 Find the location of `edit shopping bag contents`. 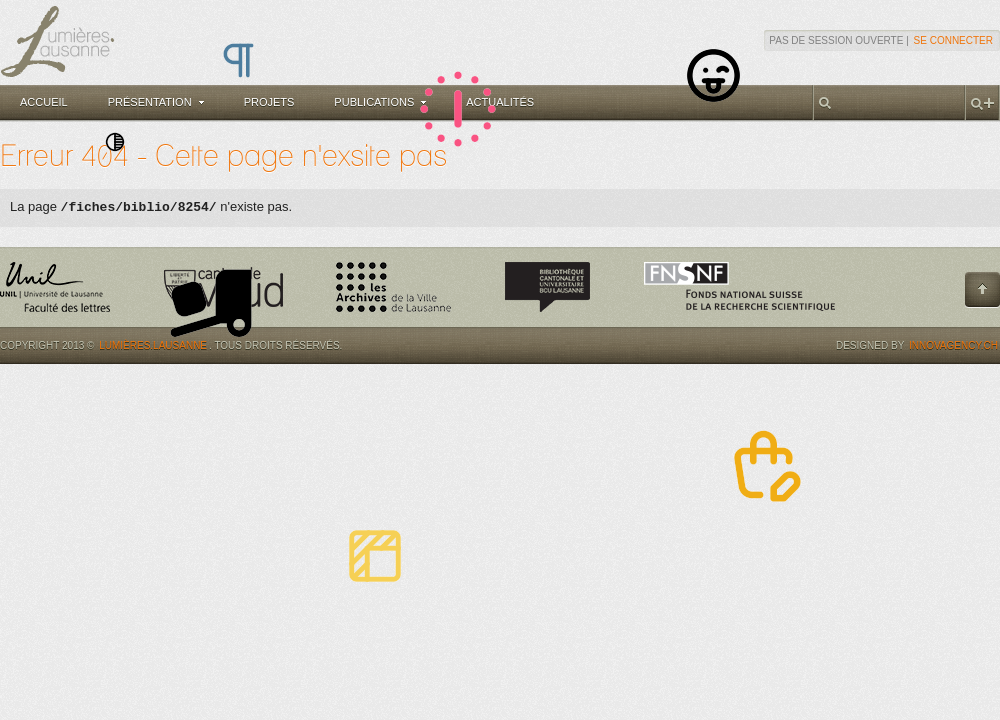

edit shopping bag contents is located at coordinates (763, 464).